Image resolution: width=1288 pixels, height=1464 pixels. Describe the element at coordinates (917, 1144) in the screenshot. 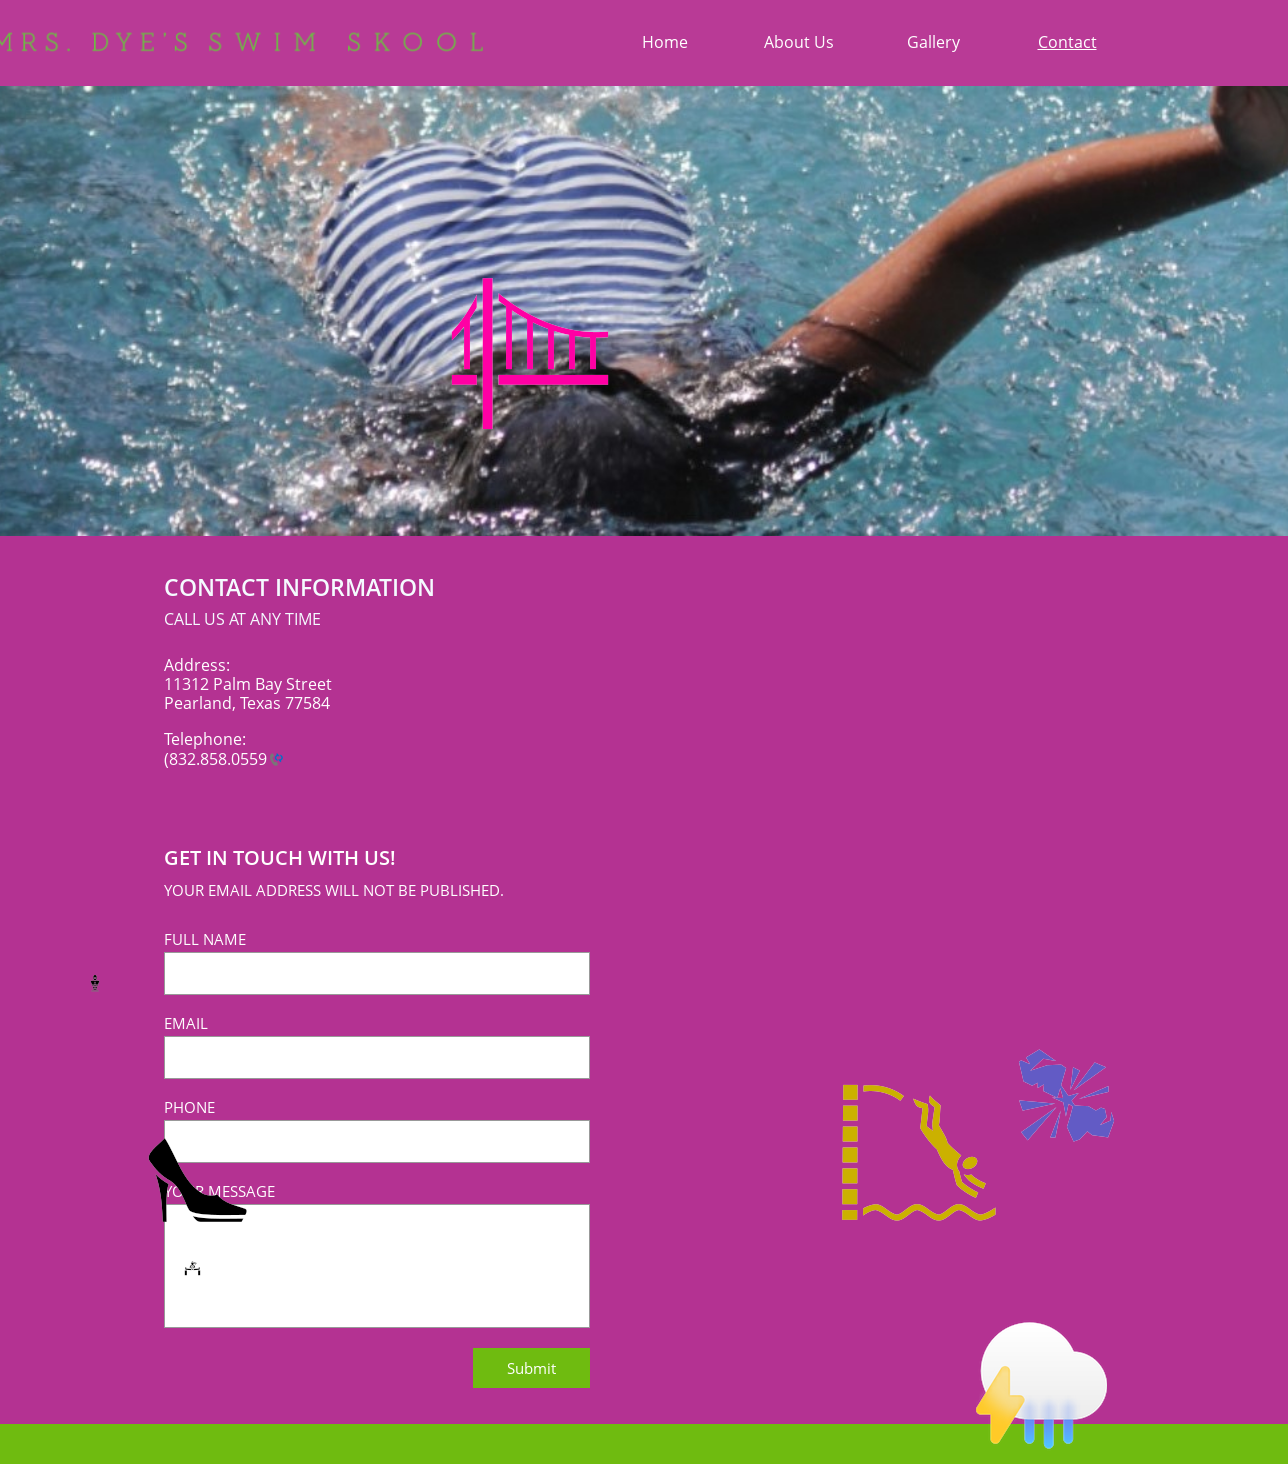

I see `access swimming pool or diving activities` at that location.